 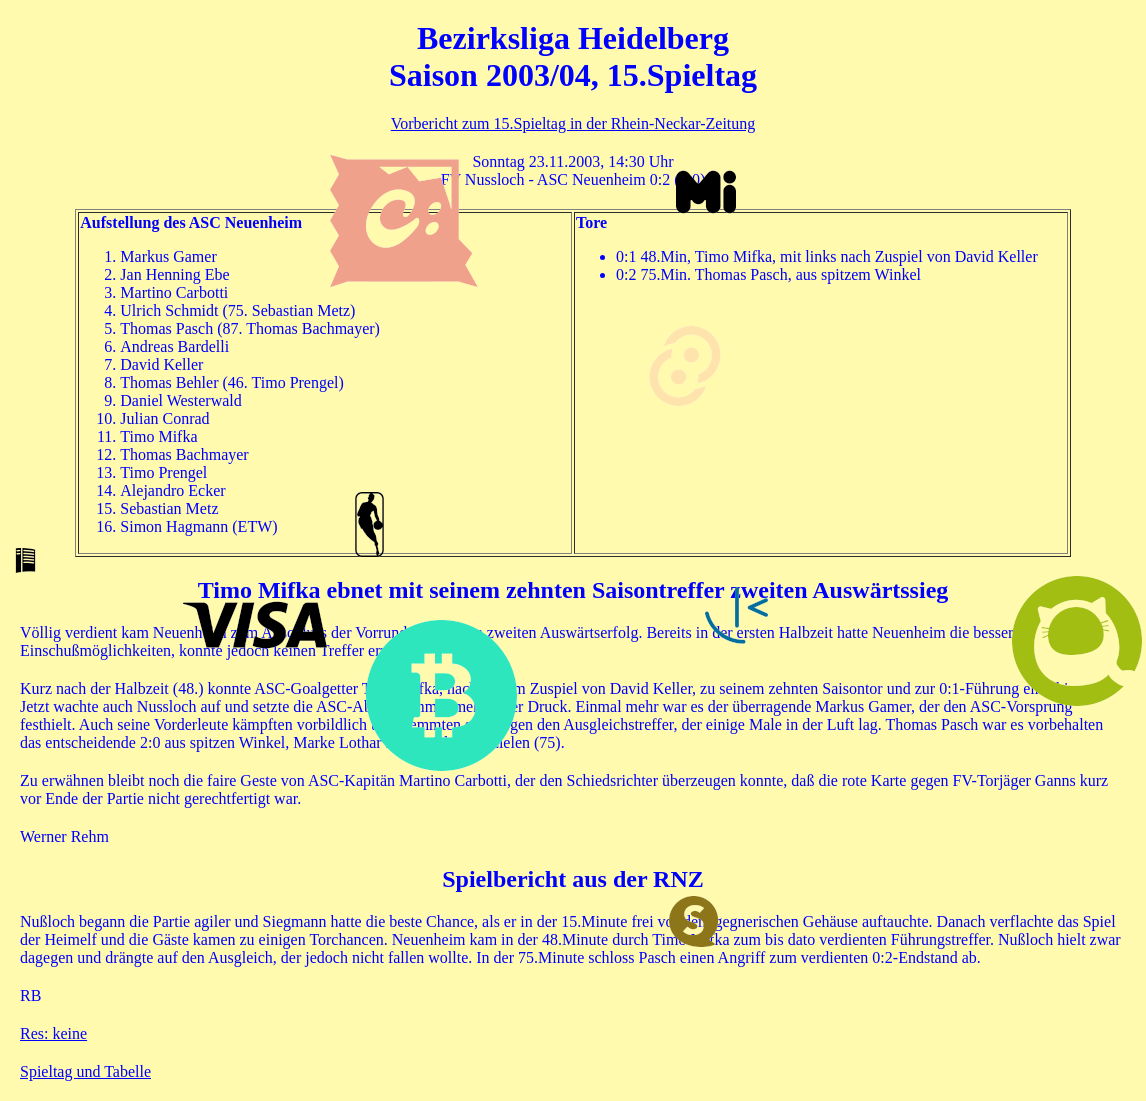 What do you see at coordinates (1077, 641) in the screenshot?
I see `visit qiita developer community` at bounding box center [1077, 641].